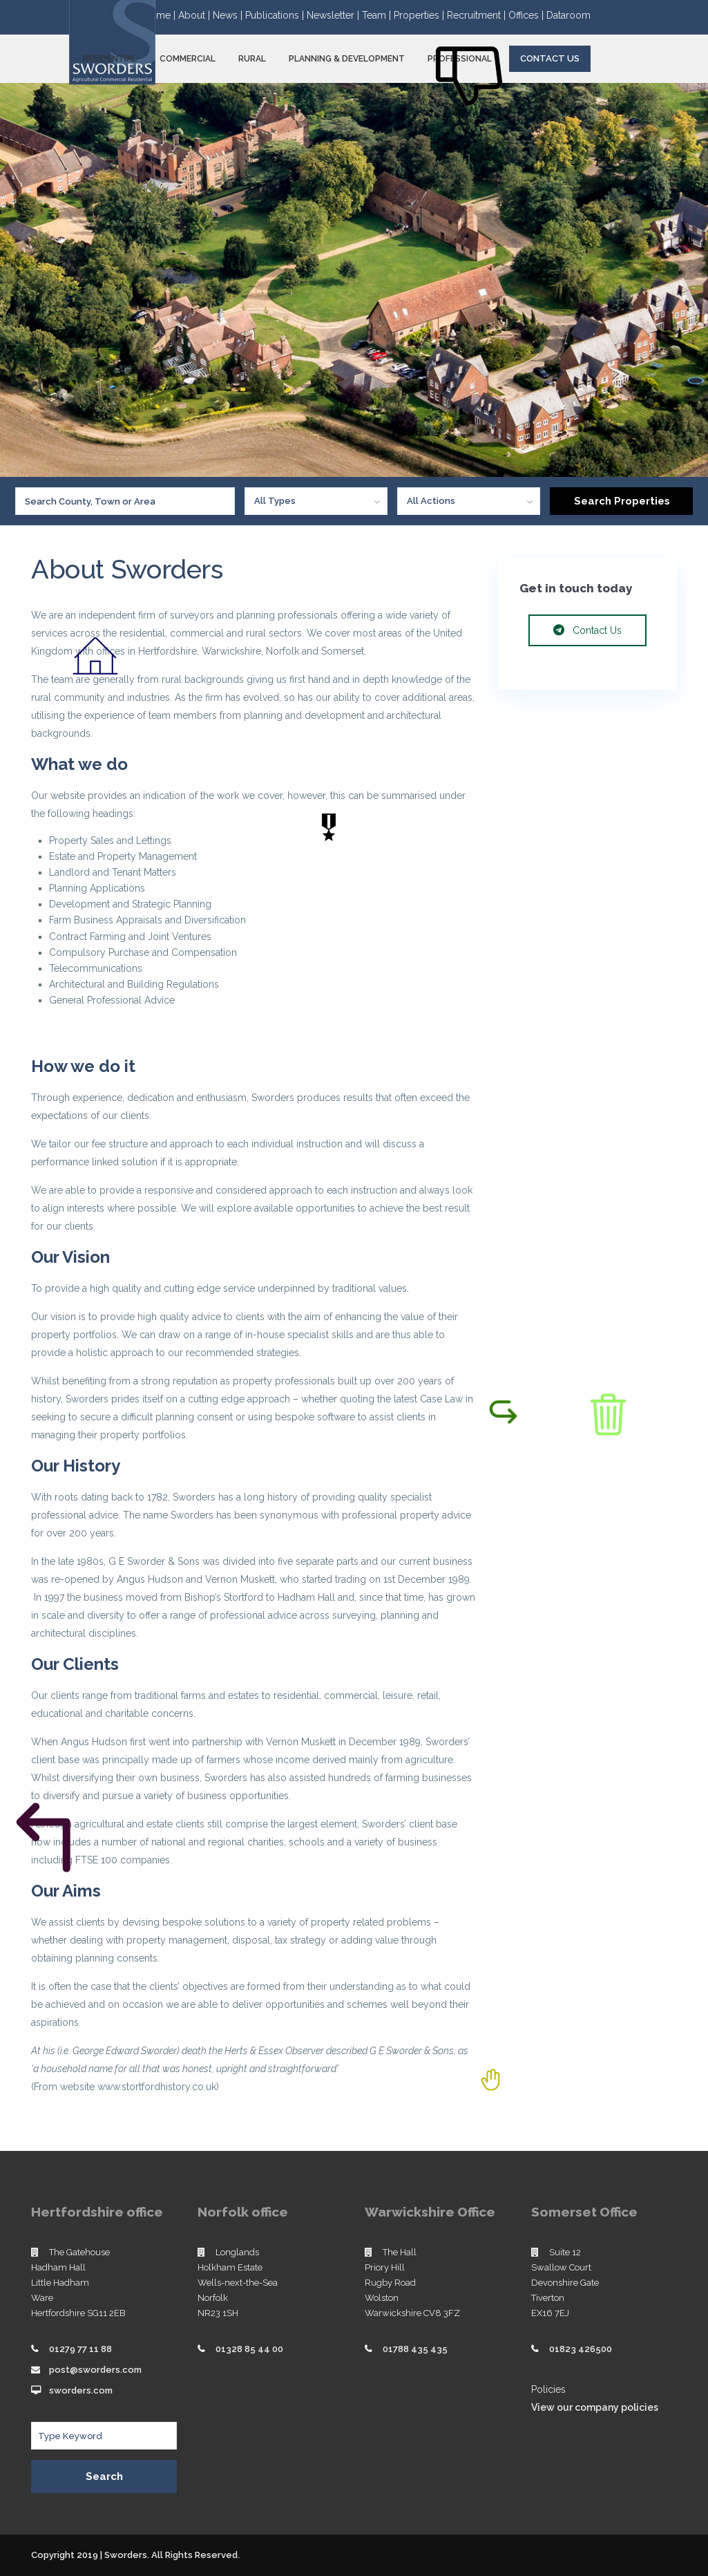 This screenshot has height=2576, width=708. Describe the element at coordinates (463, 161) in the screenshot. I see `withdraw or receive funds` at that location.